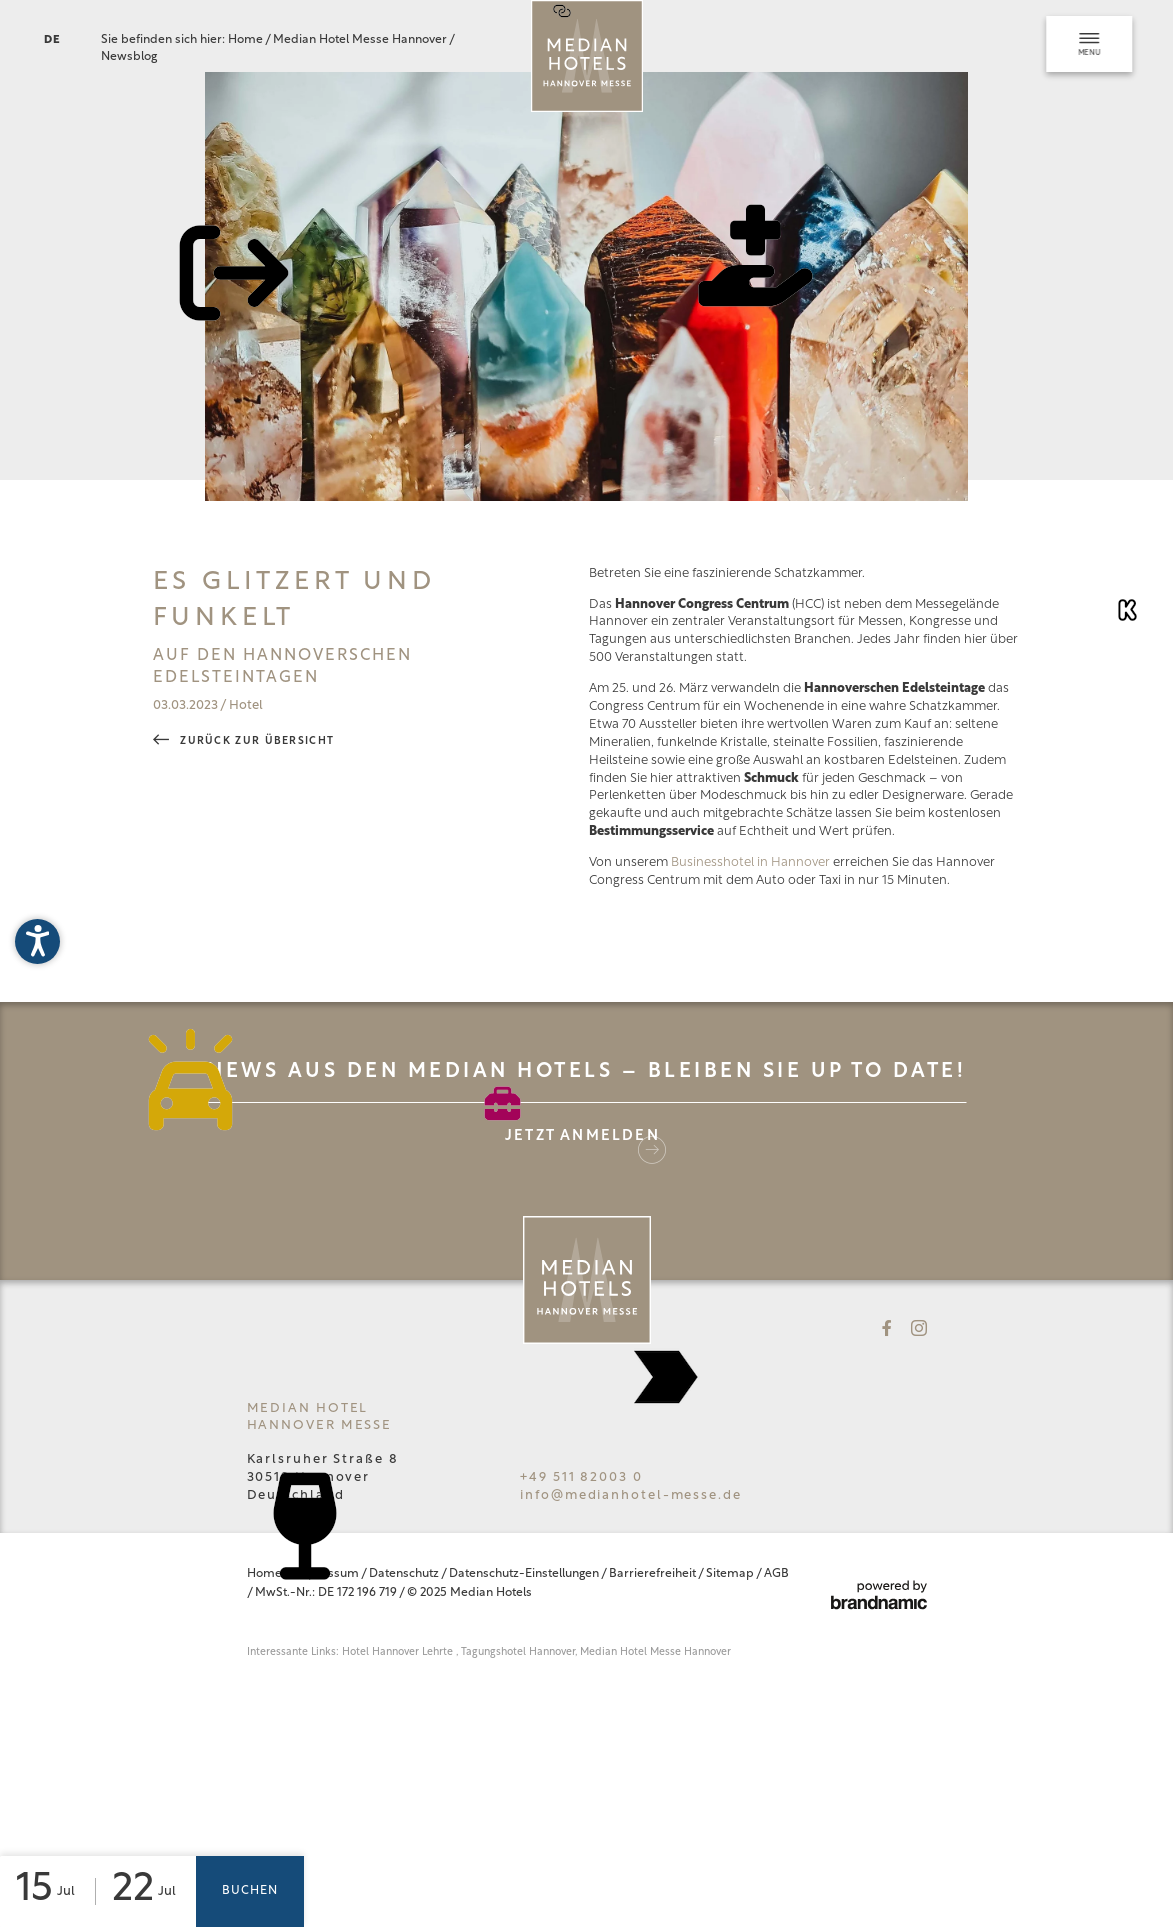  I want to click on mark message as important, so click(664, 1377).